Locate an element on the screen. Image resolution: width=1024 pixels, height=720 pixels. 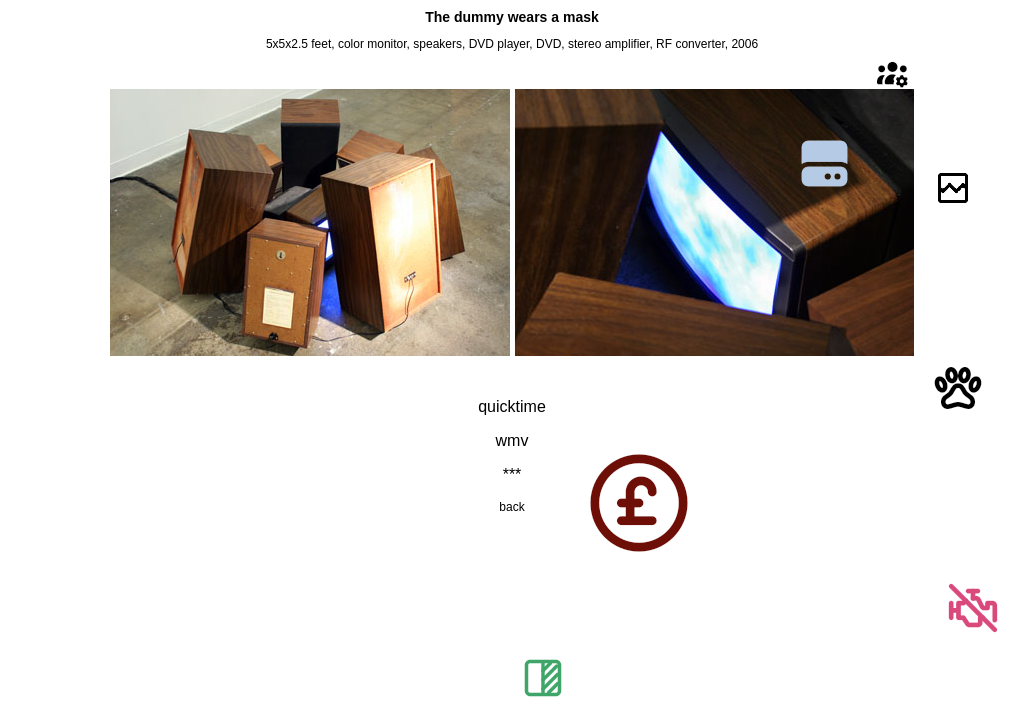
toggle half-fill or partial selection mode is located at coordinates (543, 678).